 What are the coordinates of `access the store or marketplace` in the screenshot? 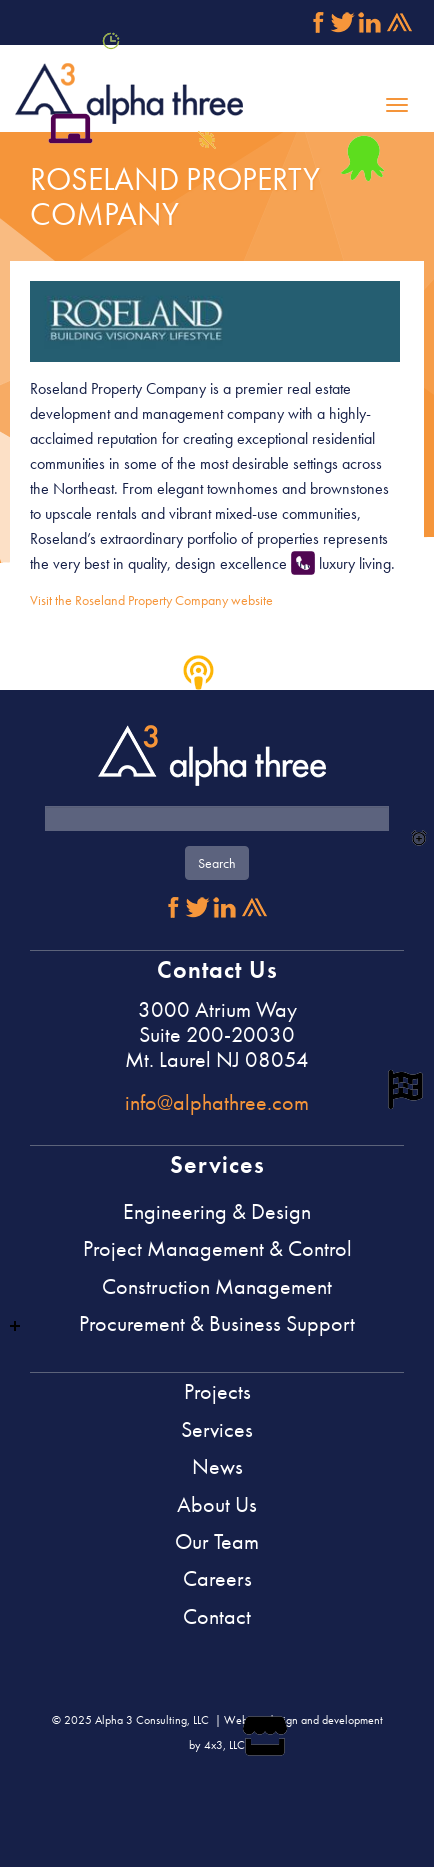 It's located at (265, 1736).